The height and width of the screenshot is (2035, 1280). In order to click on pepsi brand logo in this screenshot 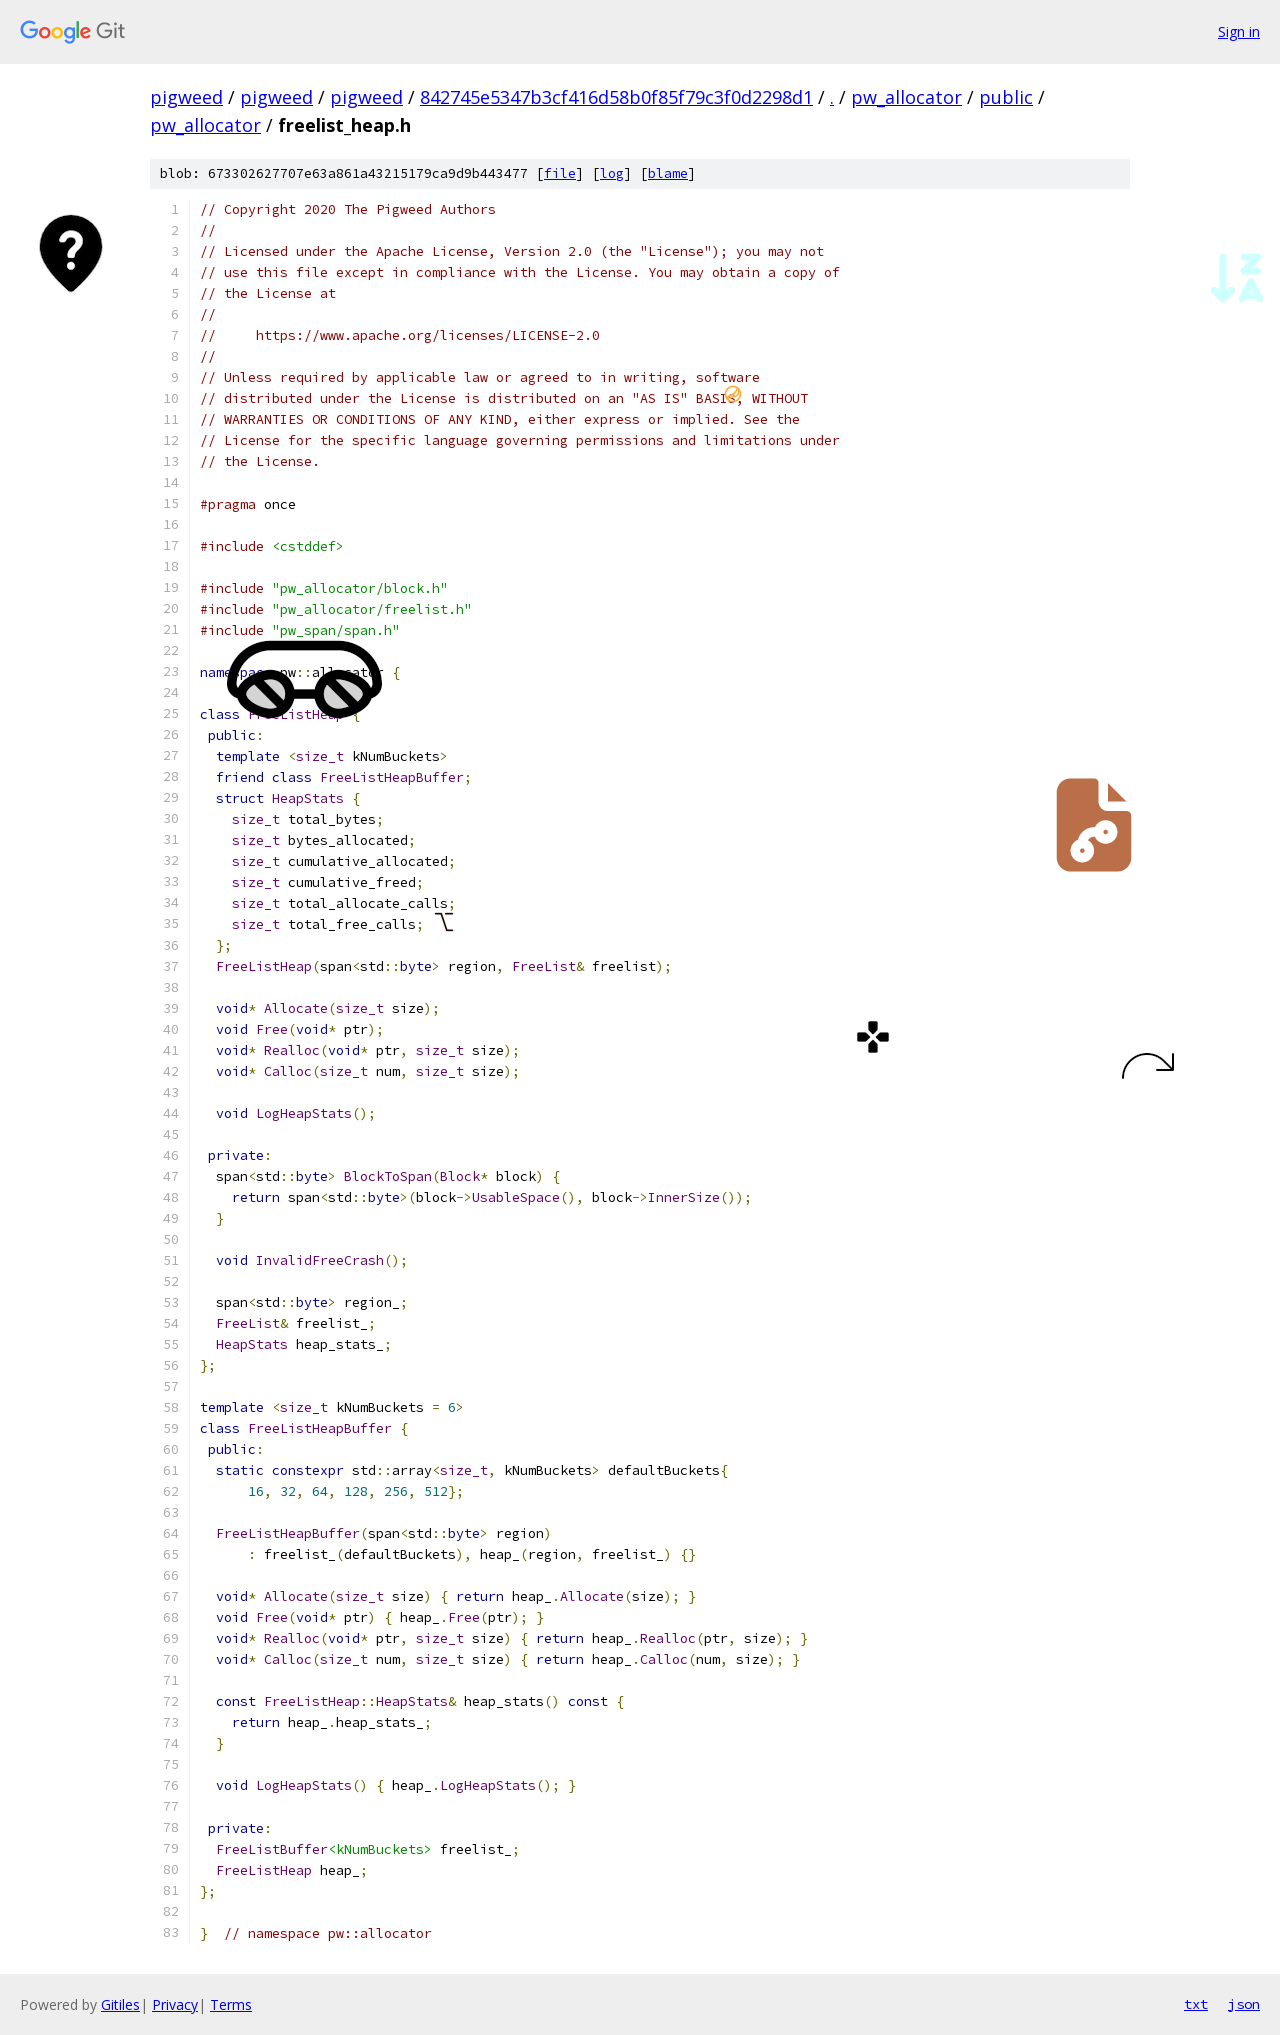, I will do `click(733, 394)`.